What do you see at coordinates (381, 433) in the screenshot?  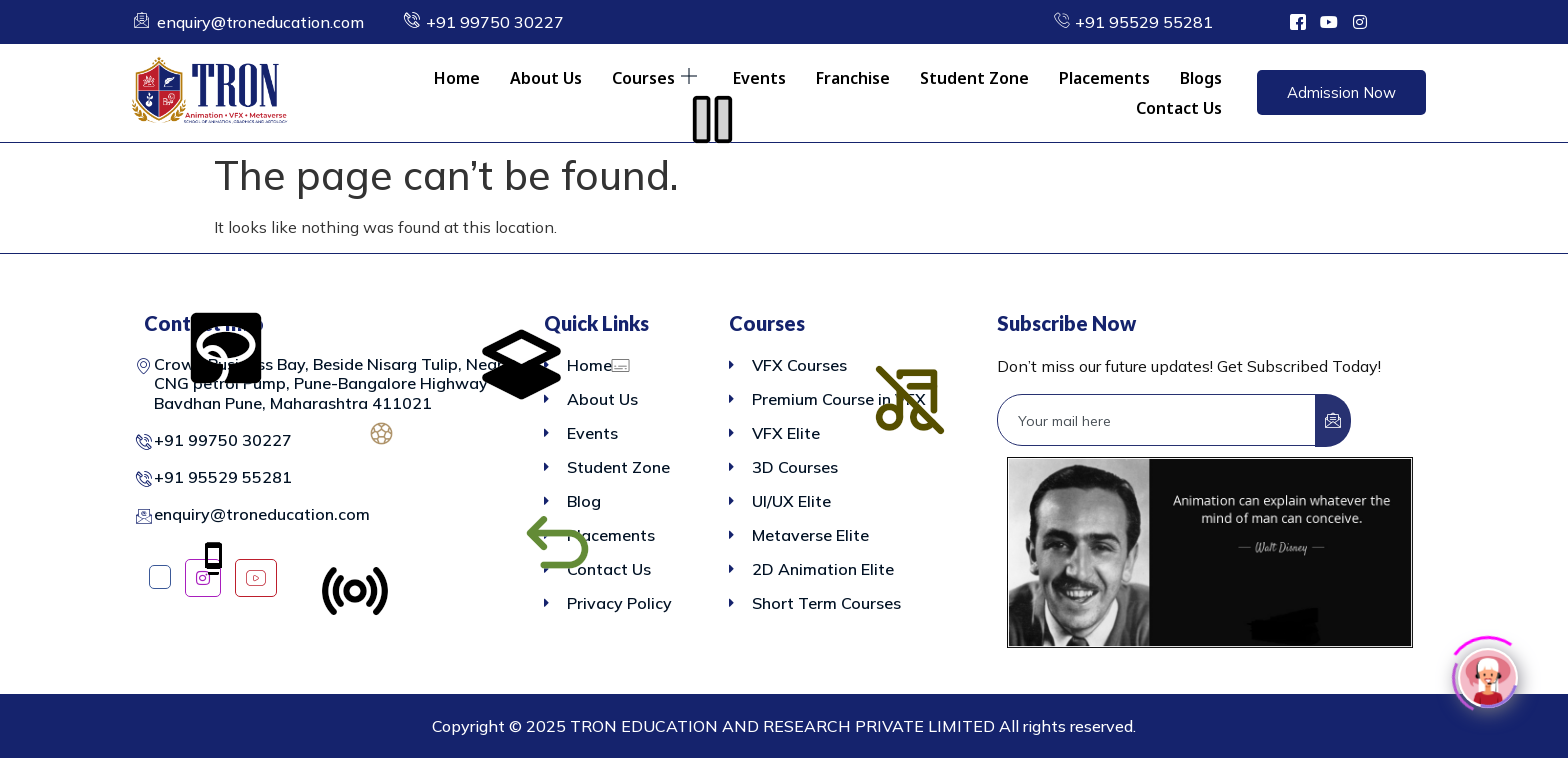 I see `access soccer or football content` at bounding box center [381, 433].